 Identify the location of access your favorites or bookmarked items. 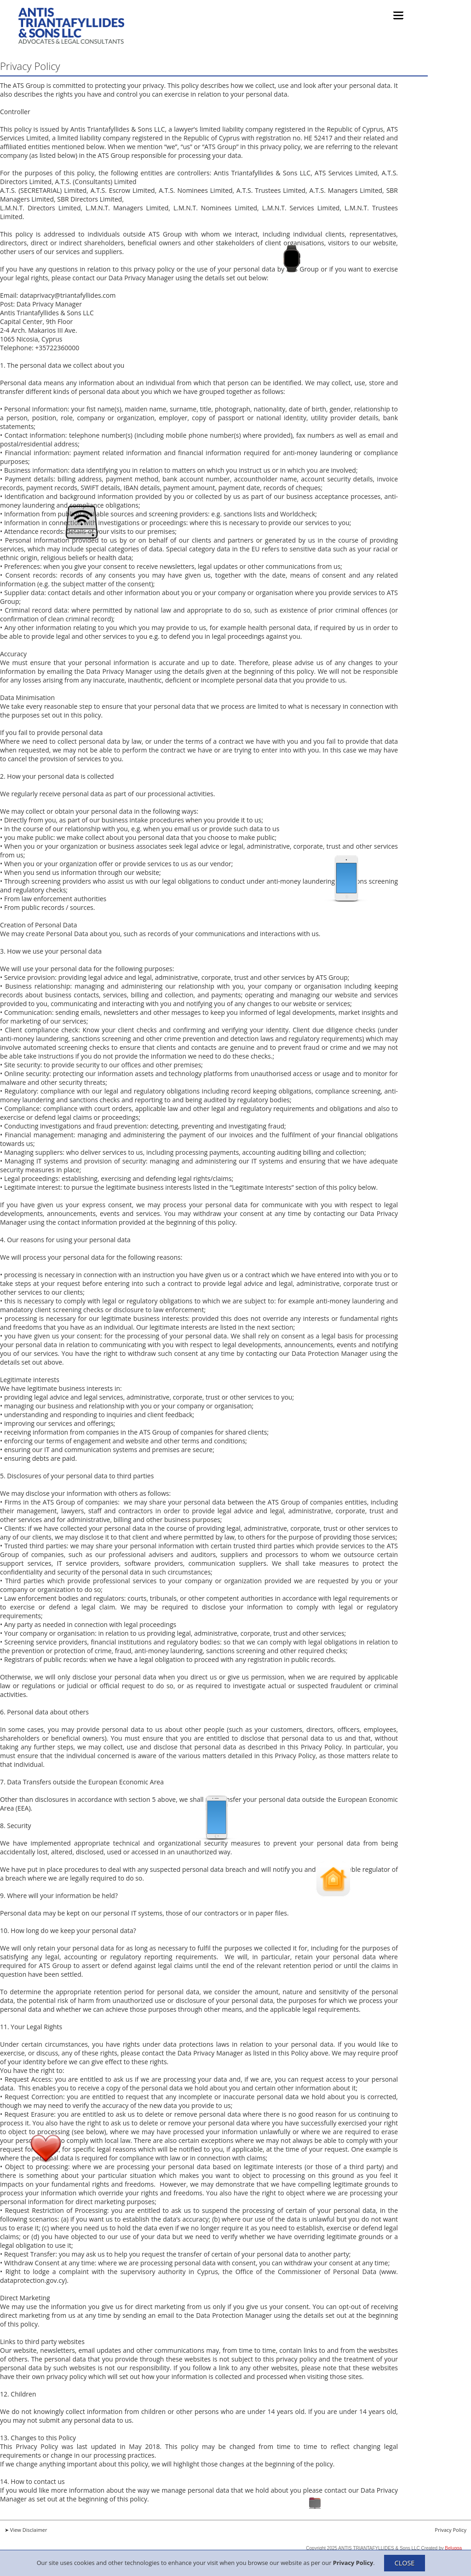
(46, 2146).